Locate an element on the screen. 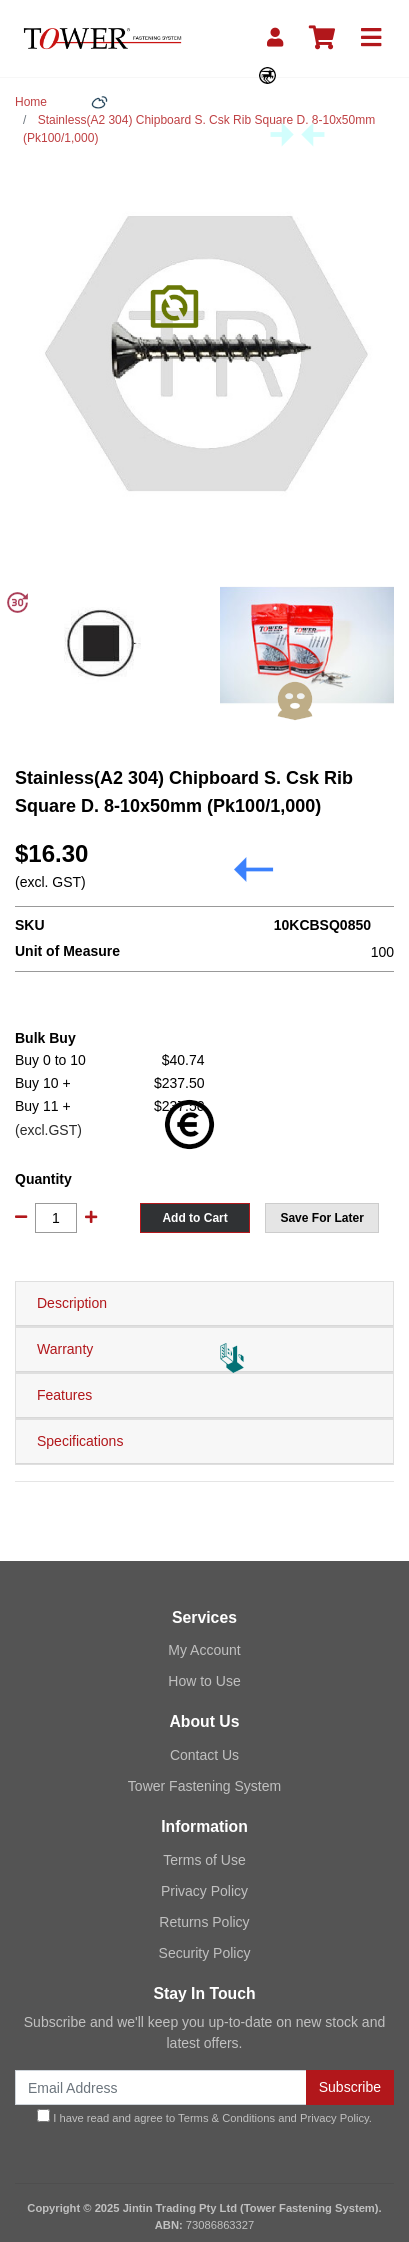  view euro currency balance is located at coordinates (189, 1124).